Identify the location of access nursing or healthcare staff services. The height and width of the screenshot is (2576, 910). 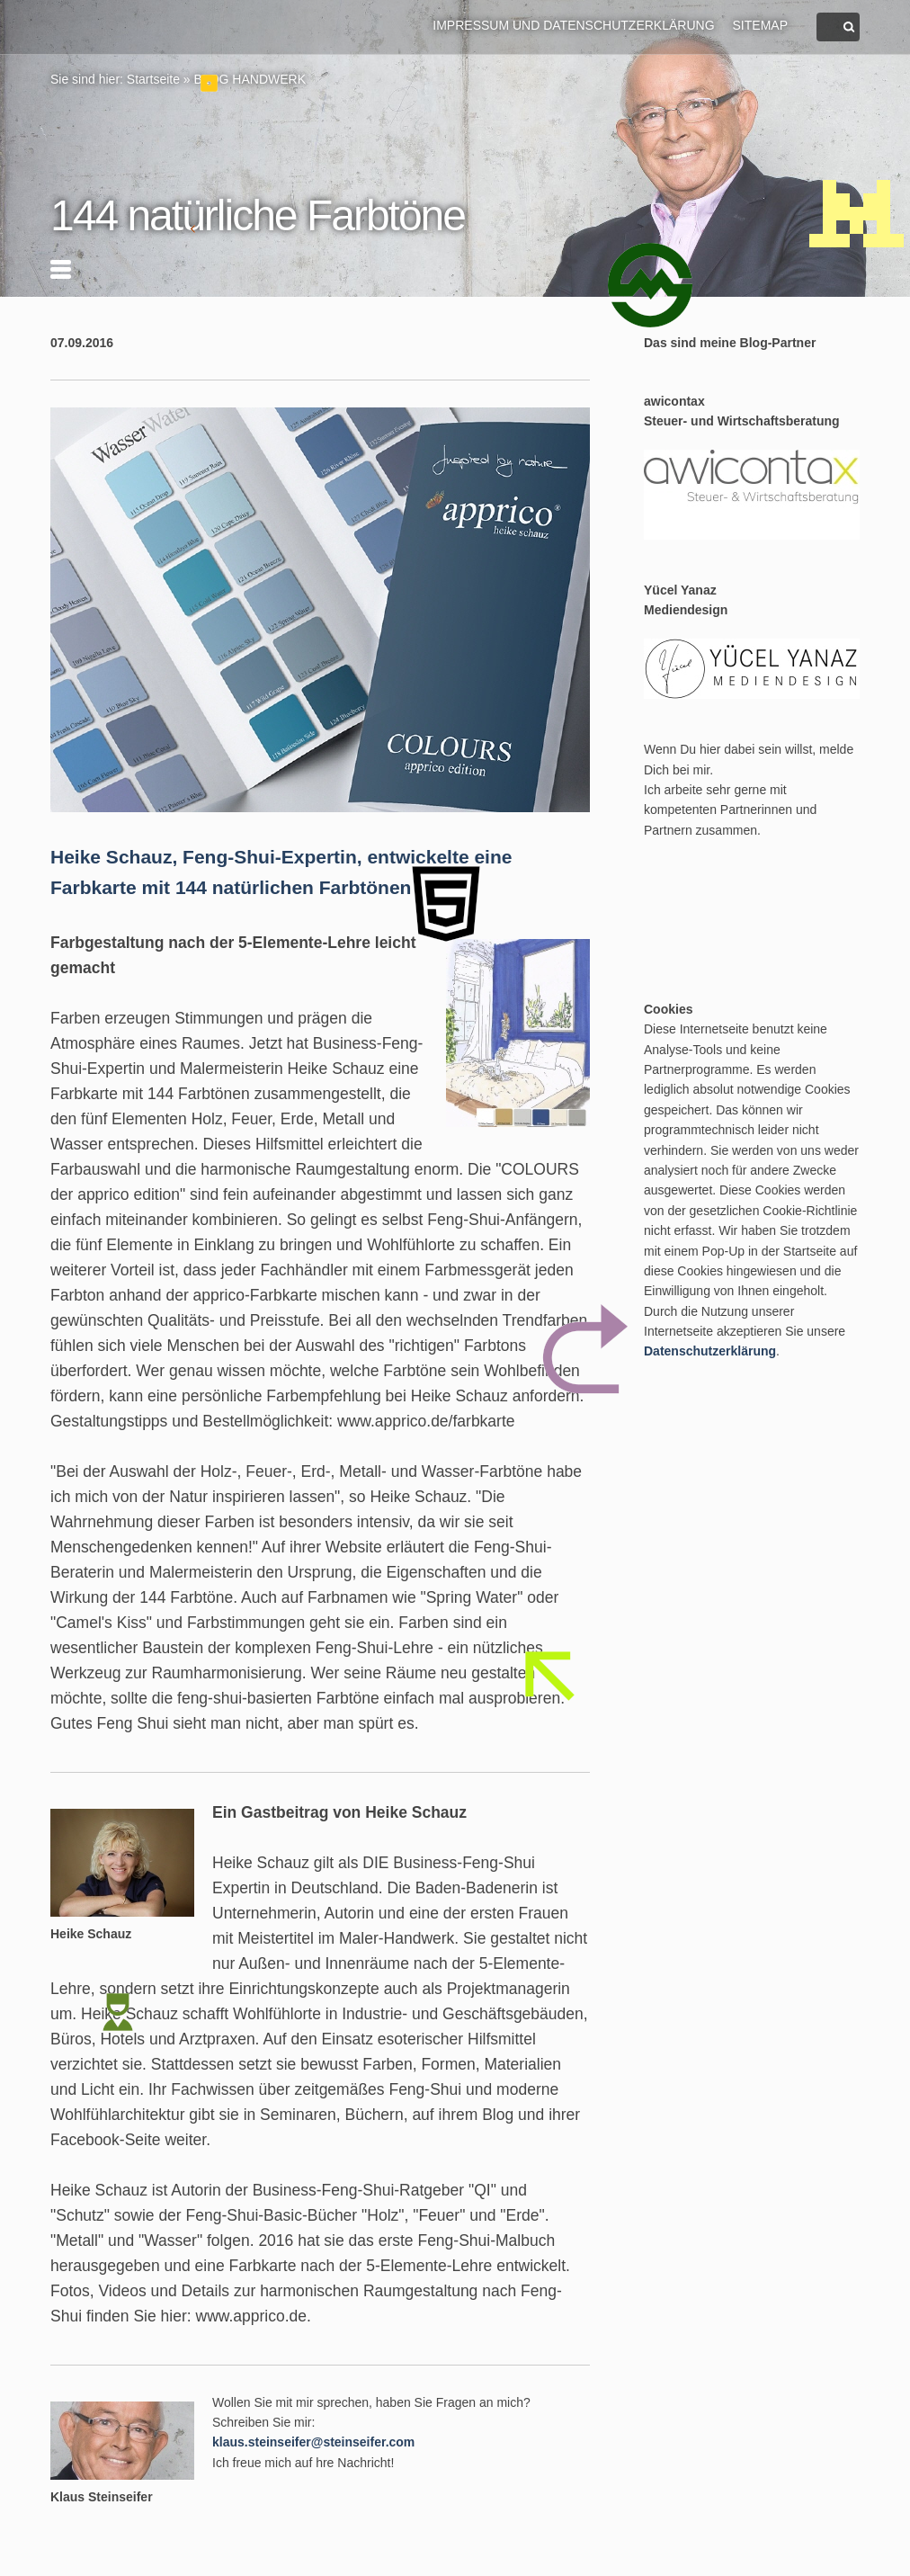
(118, 2012).